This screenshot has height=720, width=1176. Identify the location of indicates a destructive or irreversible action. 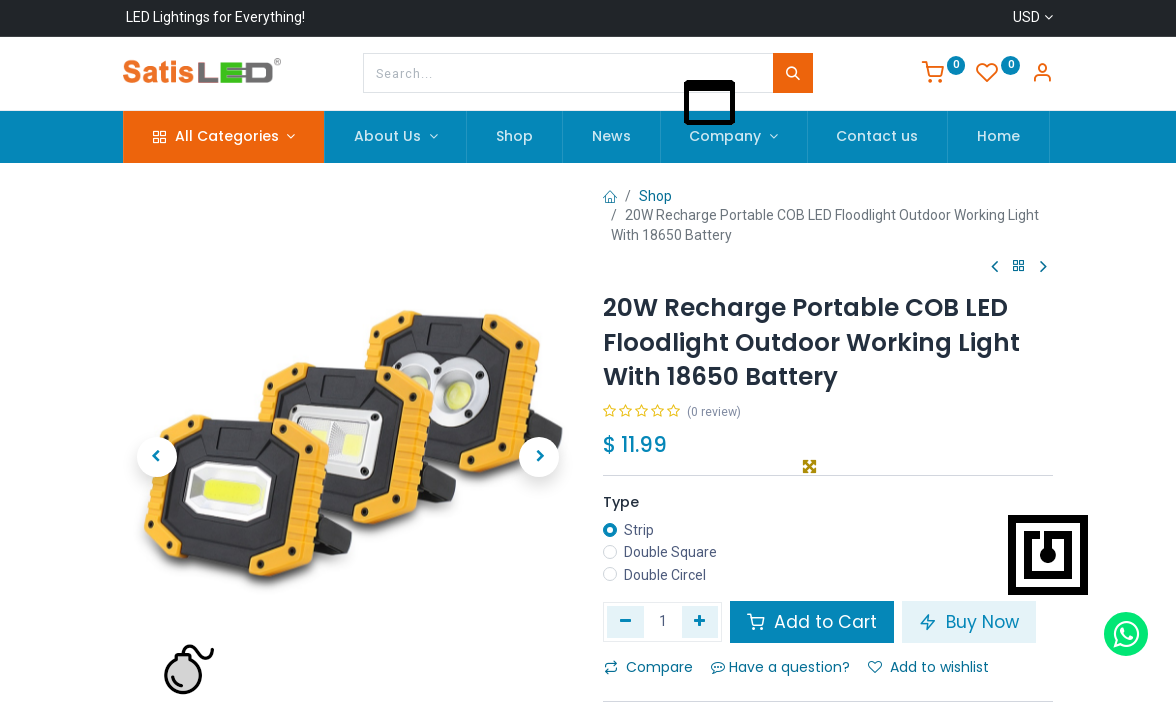
(186, 668).